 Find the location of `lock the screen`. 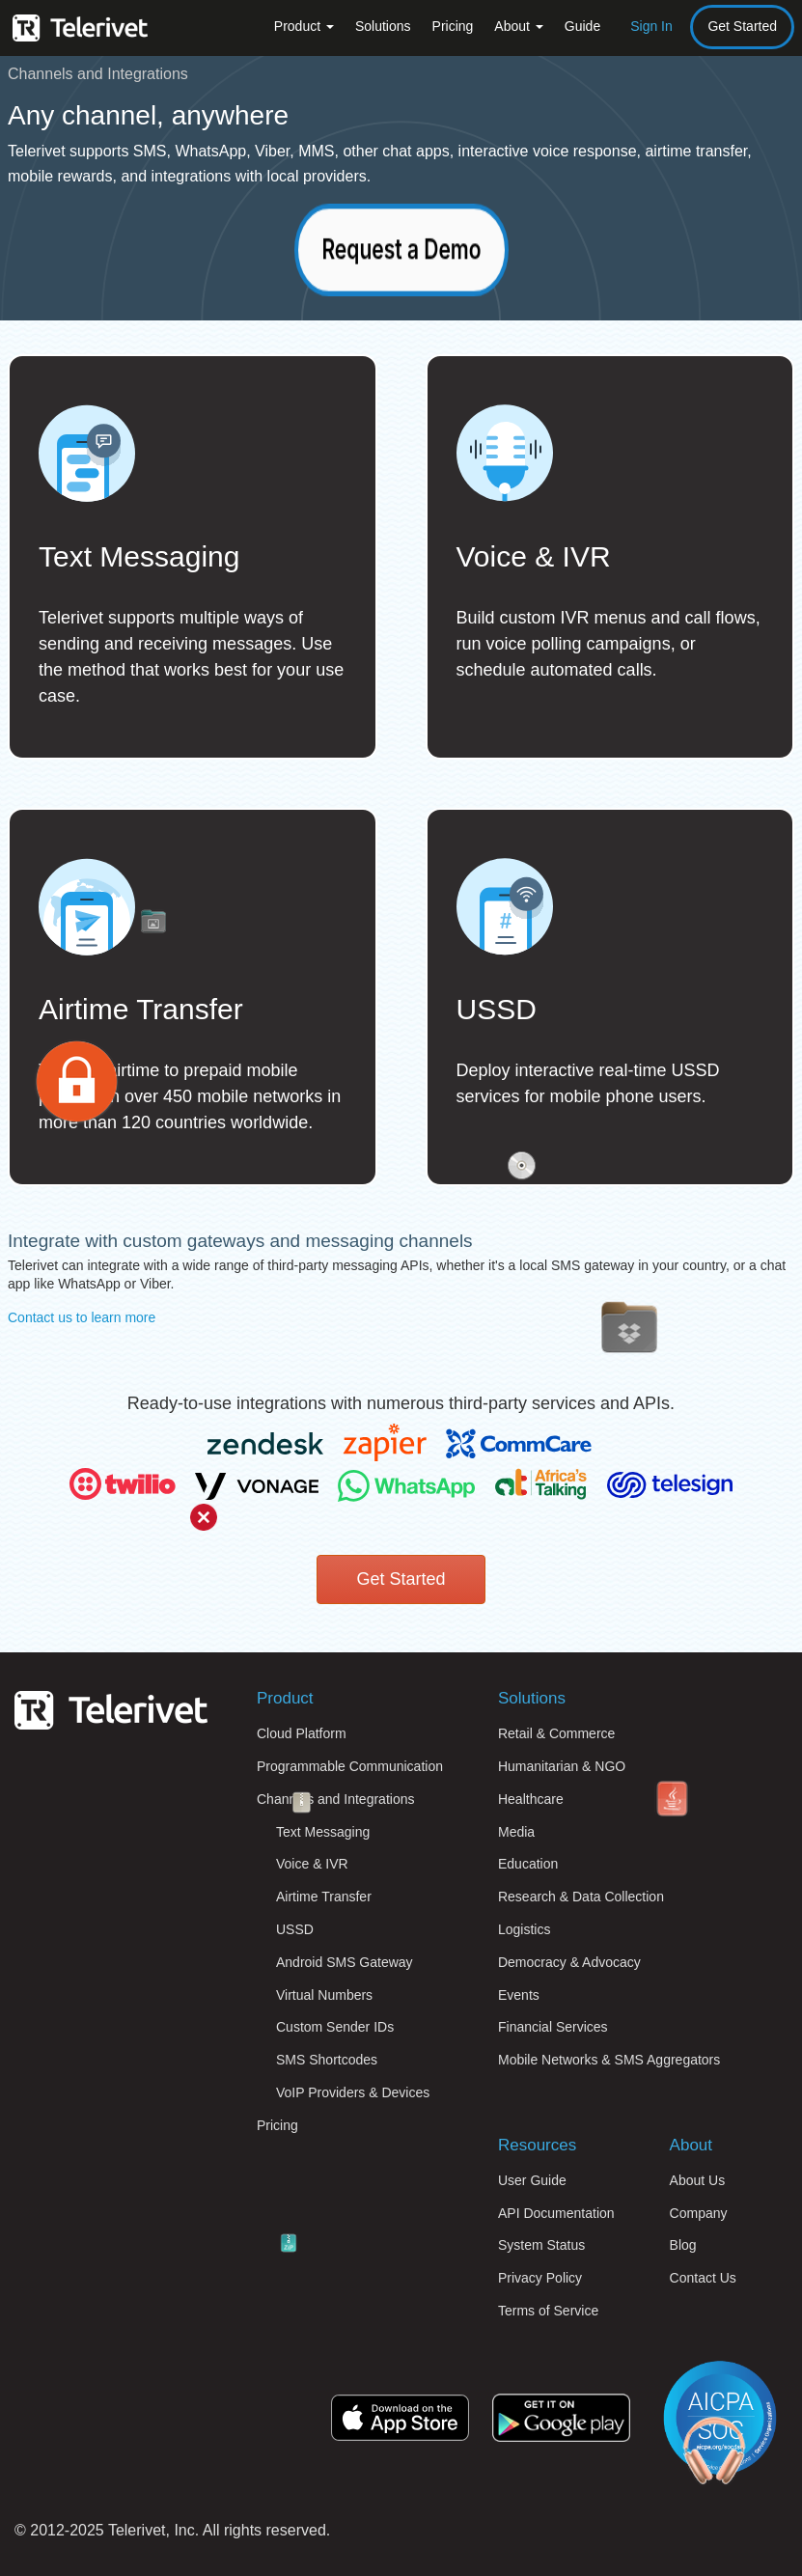

lock the screen is located at coordinates (76, 1081).